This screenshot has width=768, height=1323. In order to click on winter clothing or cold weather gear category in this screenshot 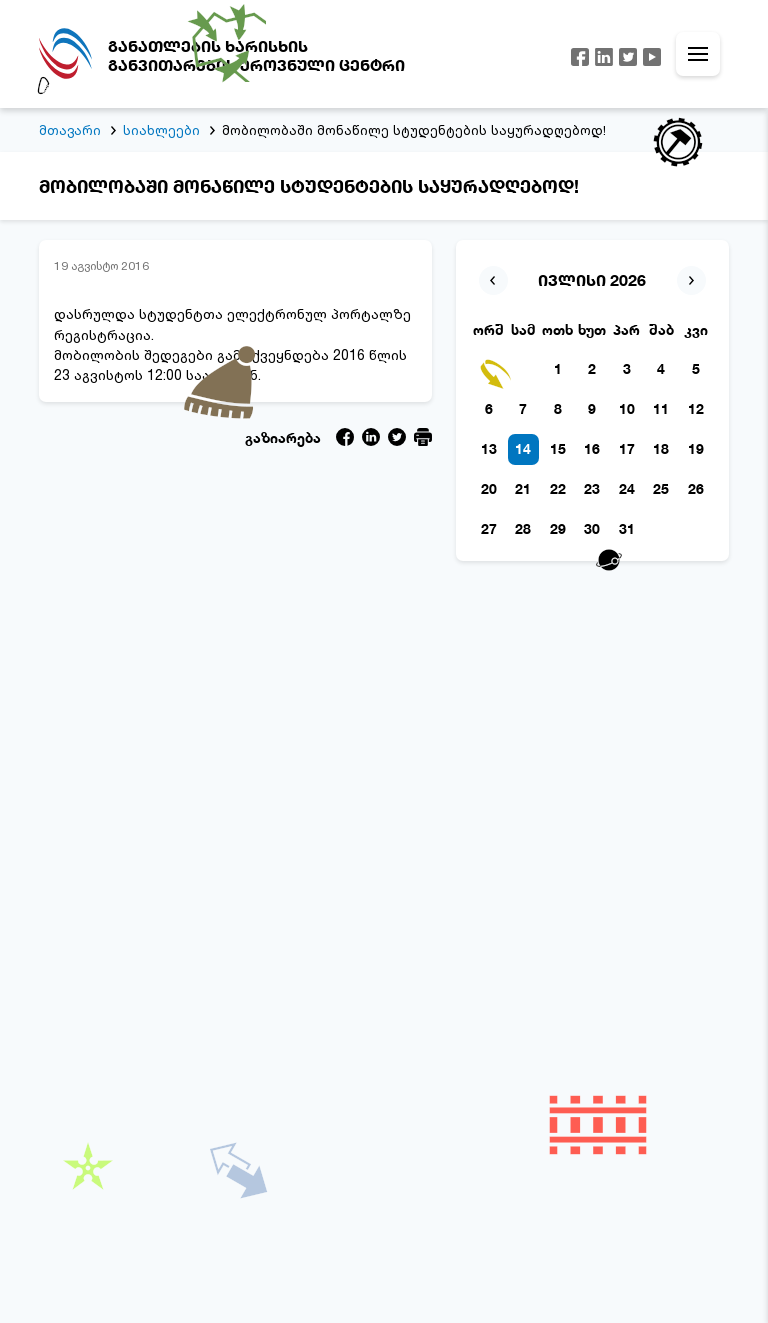, I will do `click(219, 382)`.